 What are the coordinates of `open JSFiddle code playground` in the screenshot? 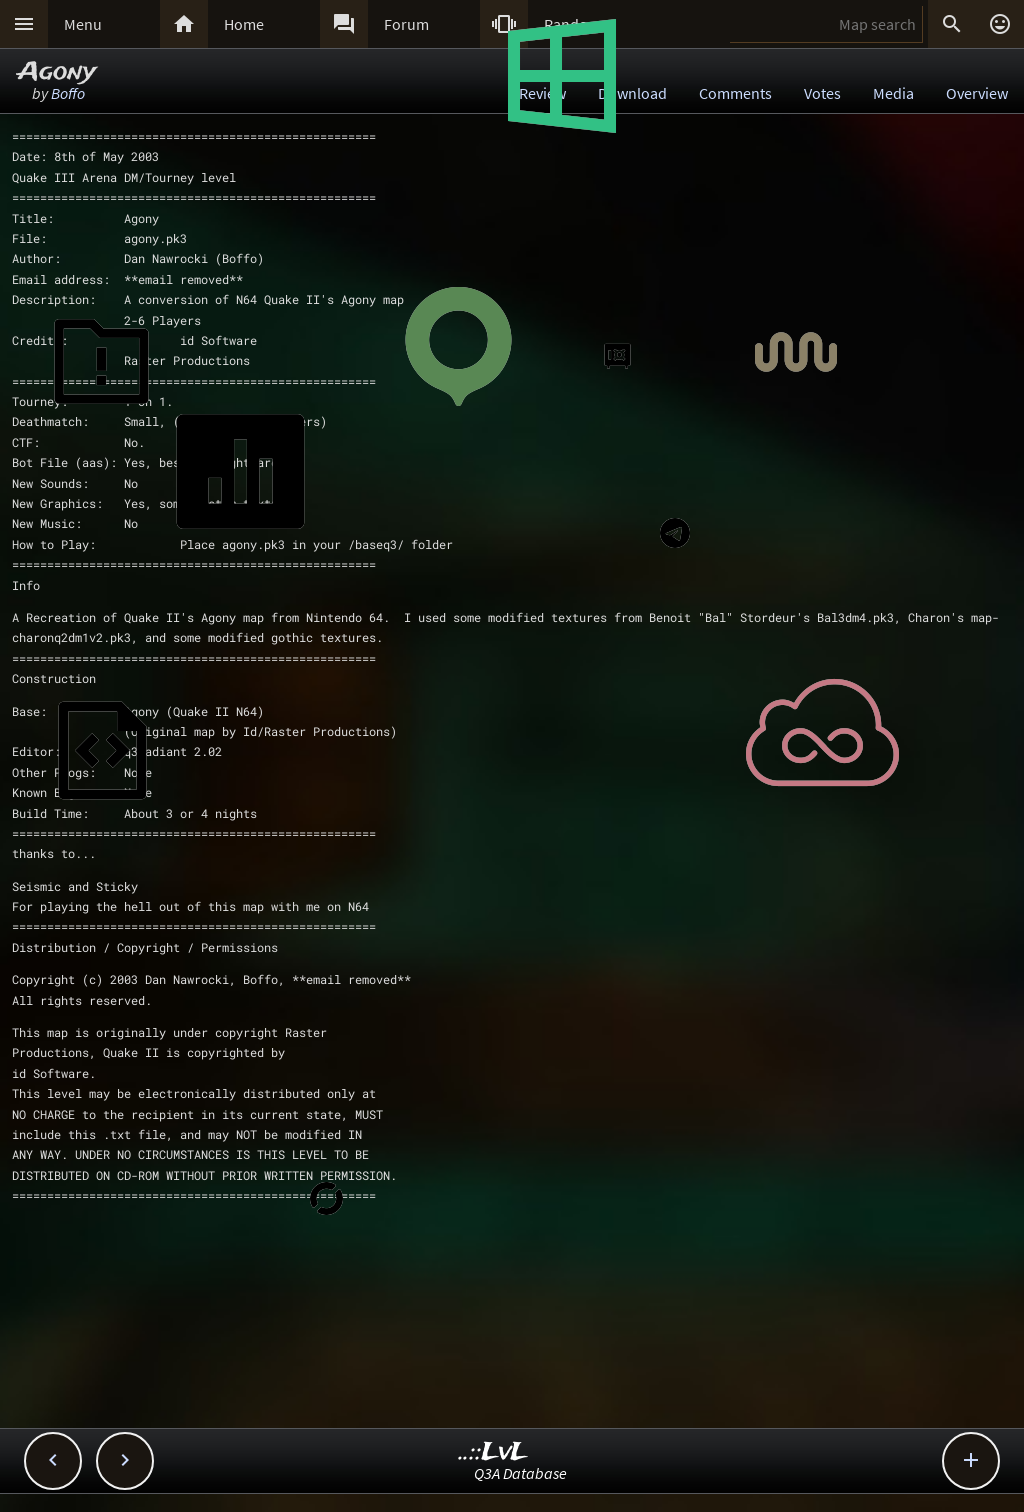 It's located at (822, 732).